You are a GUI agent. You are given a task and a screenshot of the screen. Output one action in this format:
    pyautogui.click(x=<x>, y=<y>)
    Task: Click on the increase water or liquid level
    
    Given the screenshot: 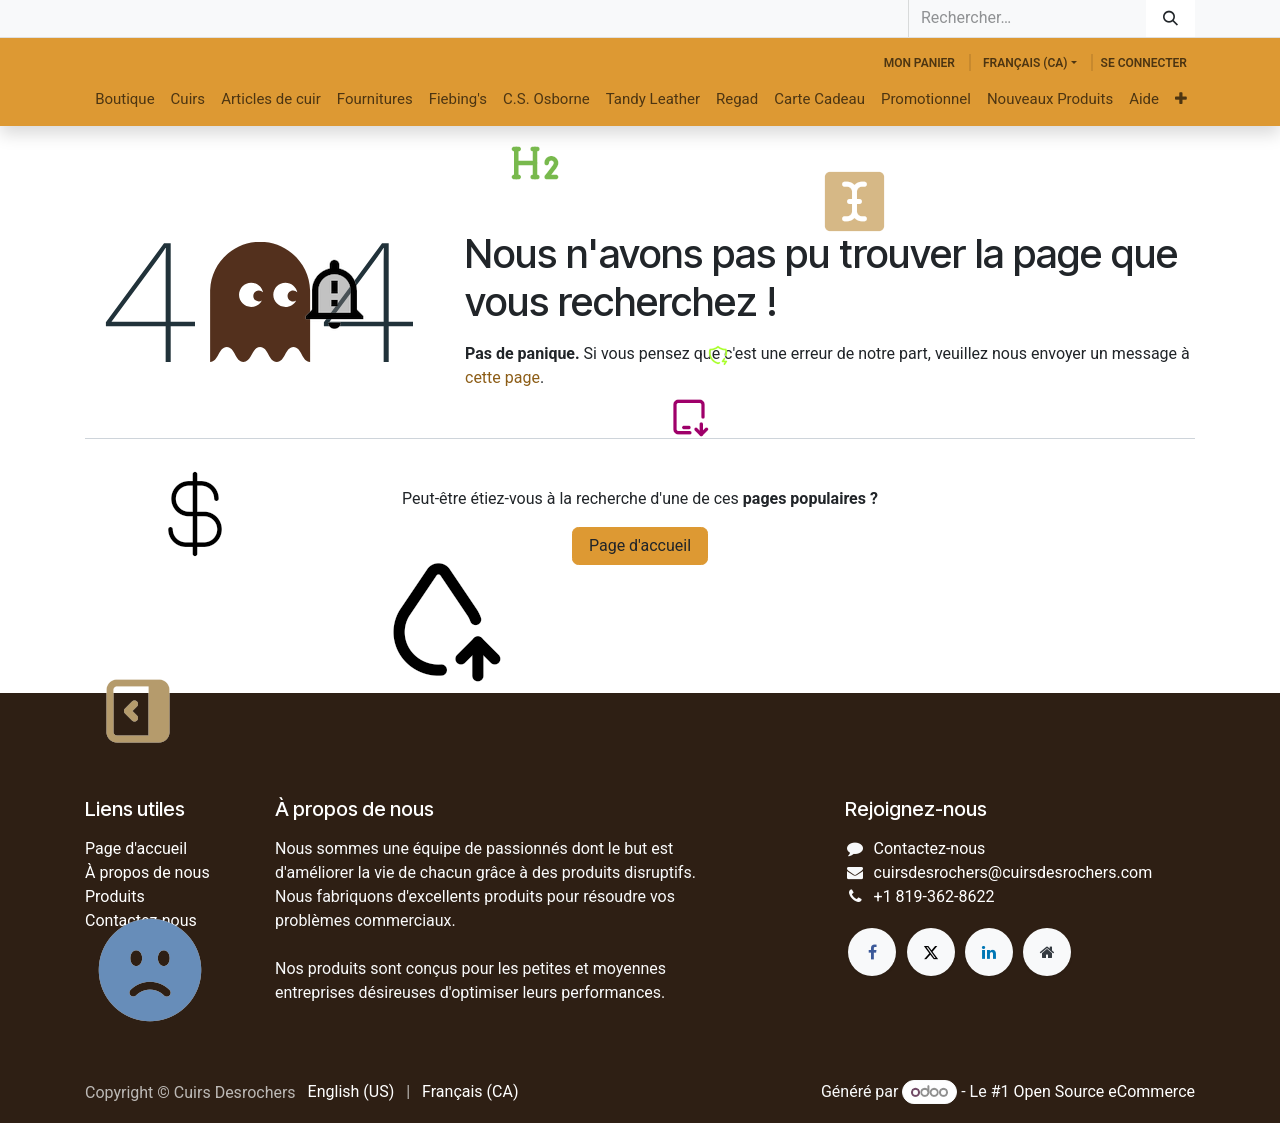 What is the action you would take?
    pyautogui.click(x=438, y=619)
    